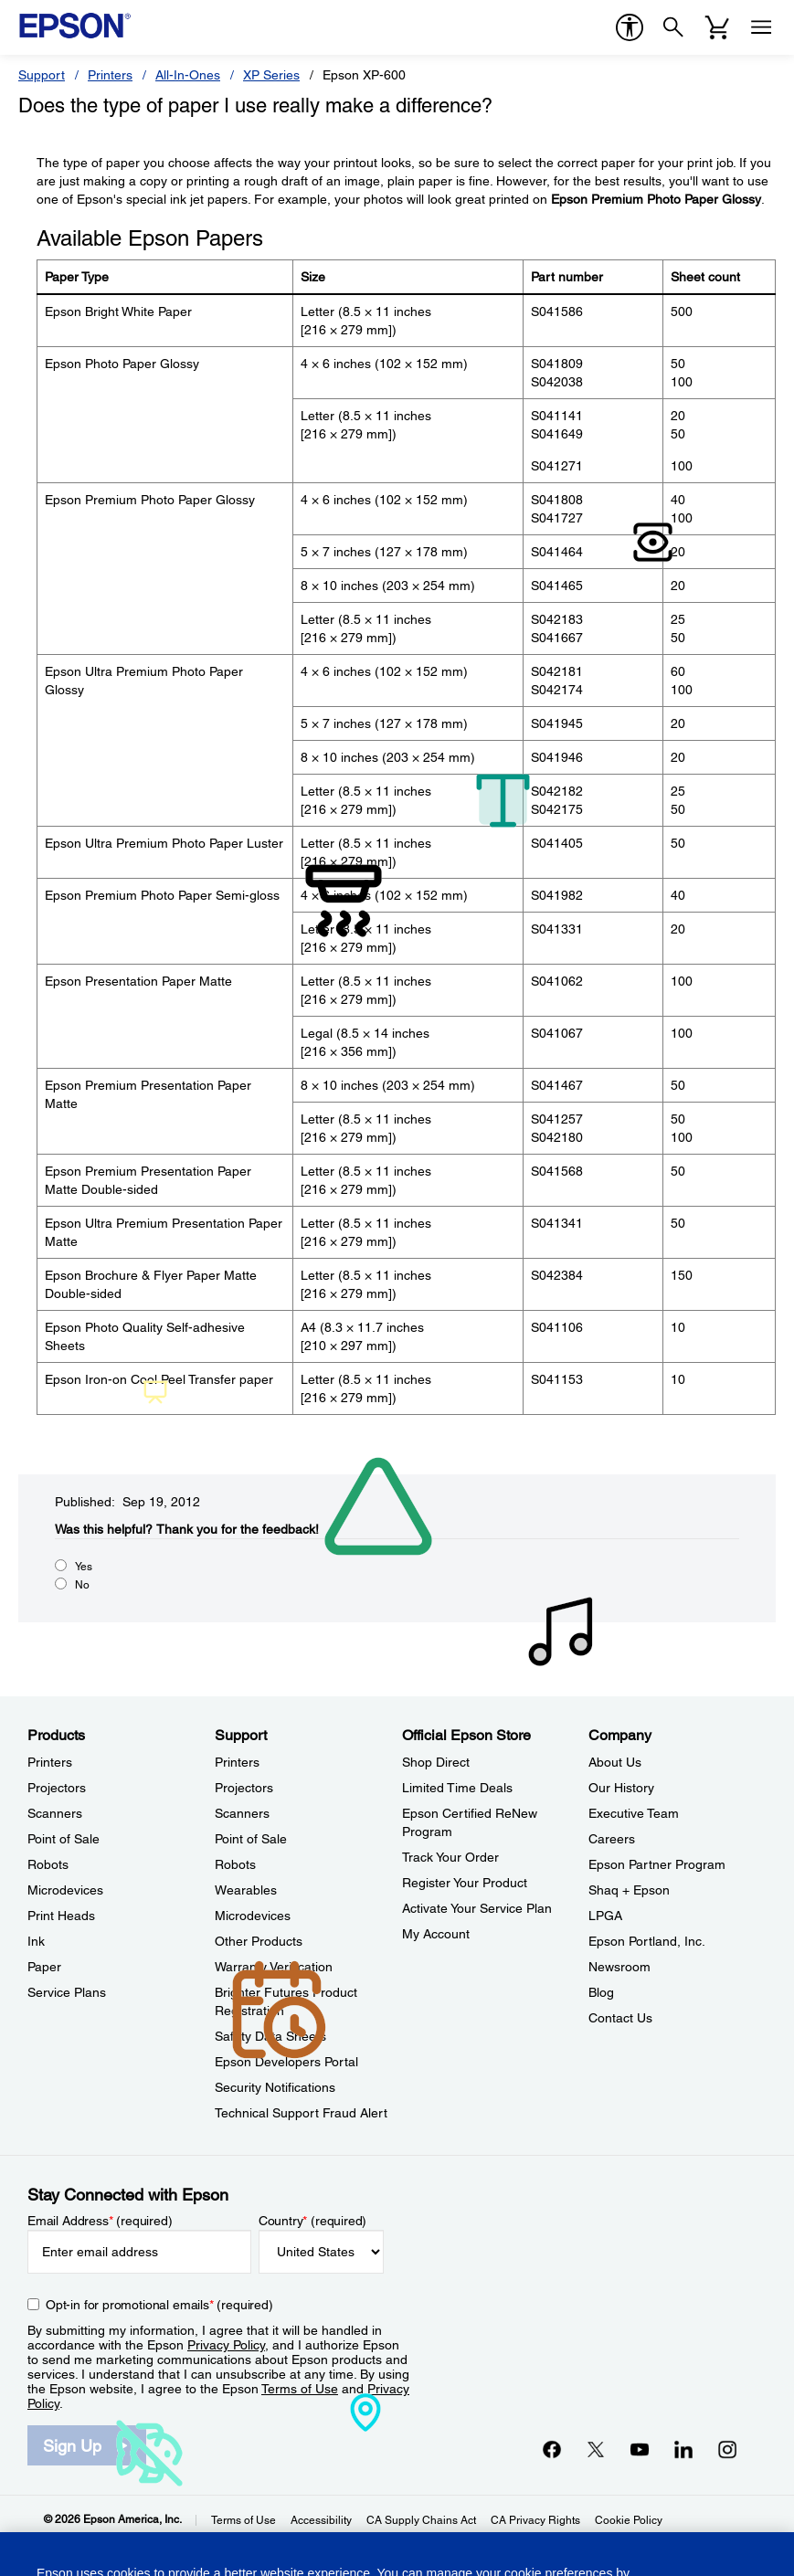 The image size is (794, 2576). I want to click on view or set a location on the map, so click(365, 2412).